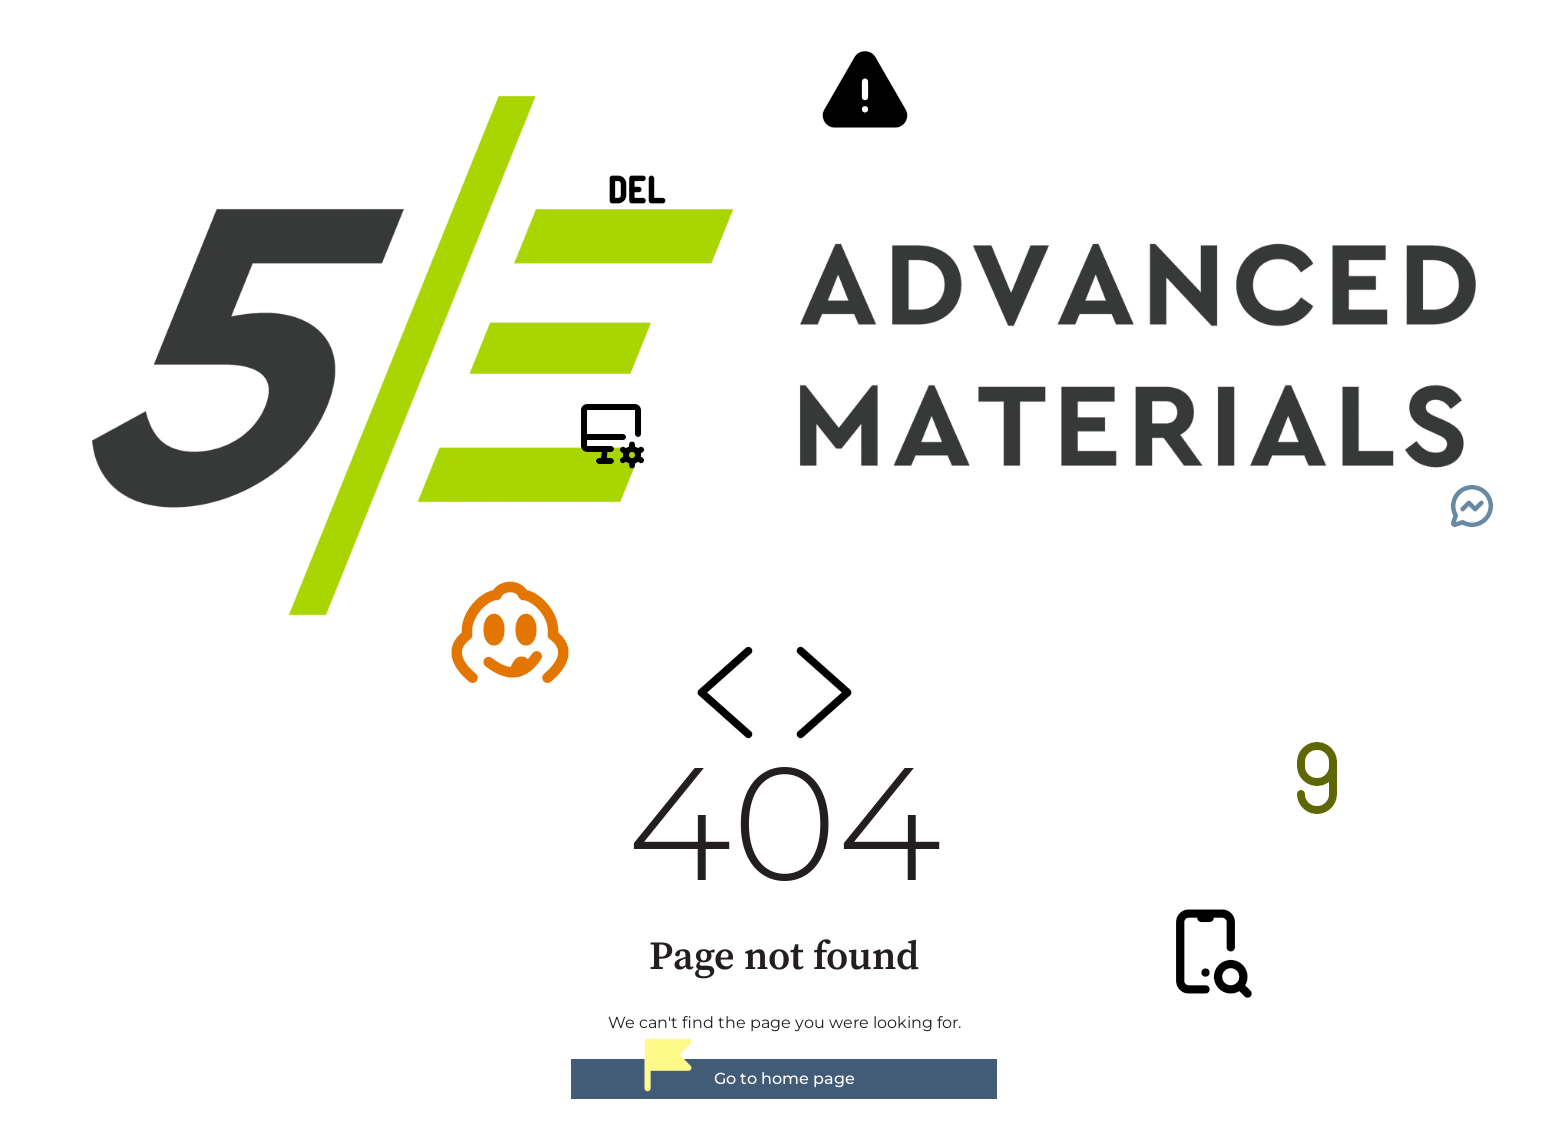 This screenshot has width=1568, height=1131. What do you see at coordinates (637, 189) in the screenshot?
I see `indicates an HTTP DELETE request method` at bounding box center [637, 189].